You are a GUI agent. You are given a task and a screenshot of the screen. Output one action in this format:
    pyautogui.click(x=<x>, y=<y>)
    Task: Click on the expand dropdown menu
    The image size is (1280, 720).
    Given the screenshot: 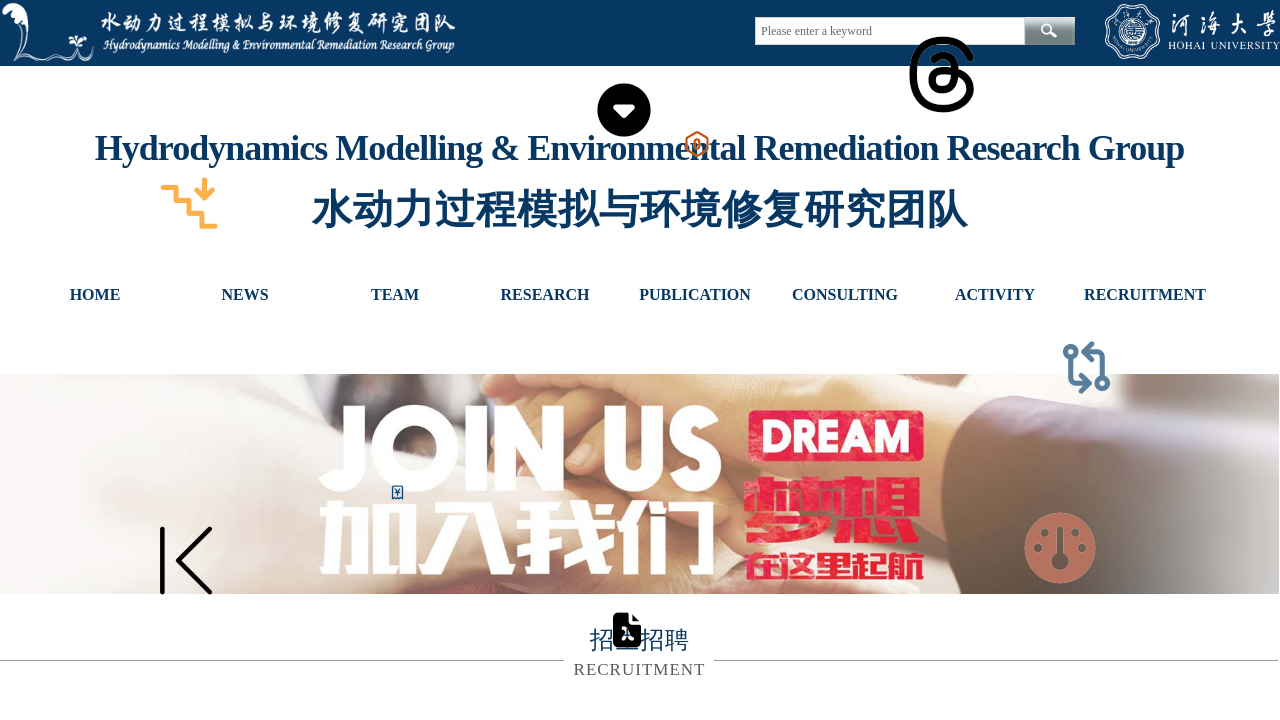 What is the action you would take?
    pyautogui.click(x=624, y=110)
    